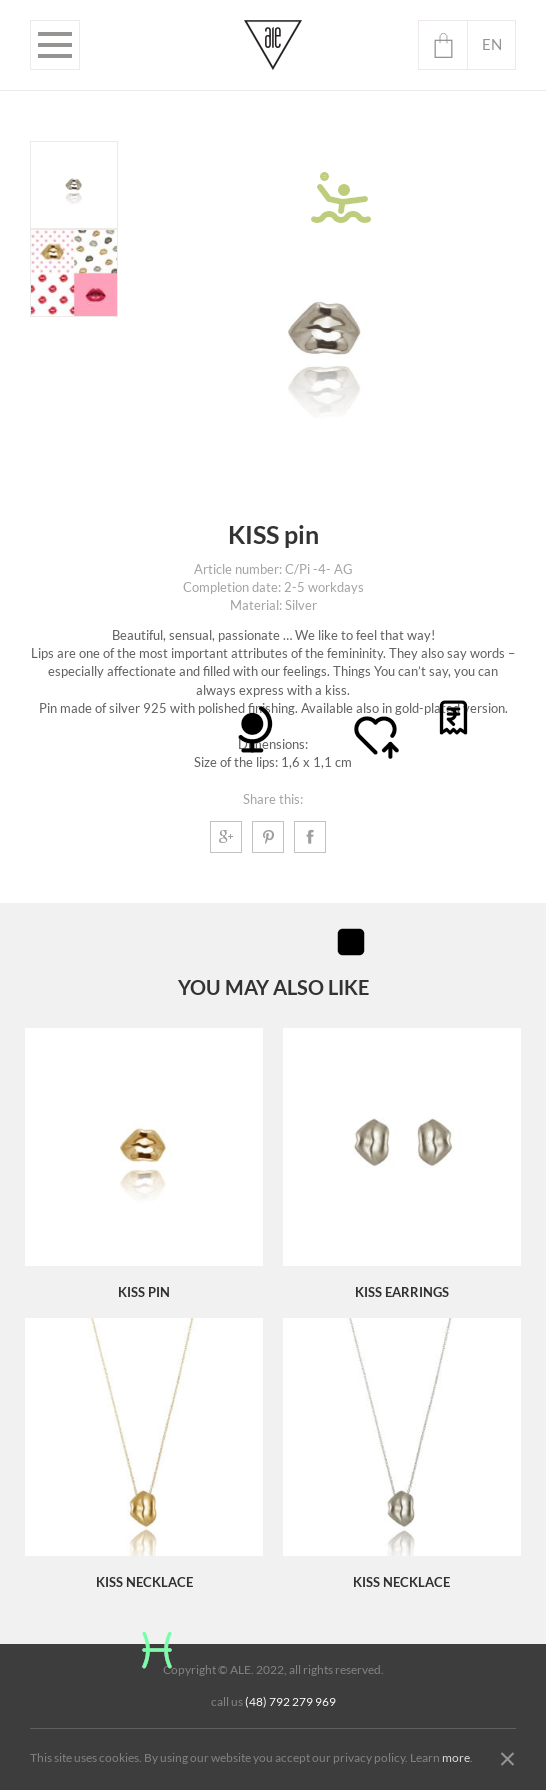  What do you see at coordinates (375, 735) in the screenshot?
I see `upload or share a favorite item` at bounding box center [375, 735].